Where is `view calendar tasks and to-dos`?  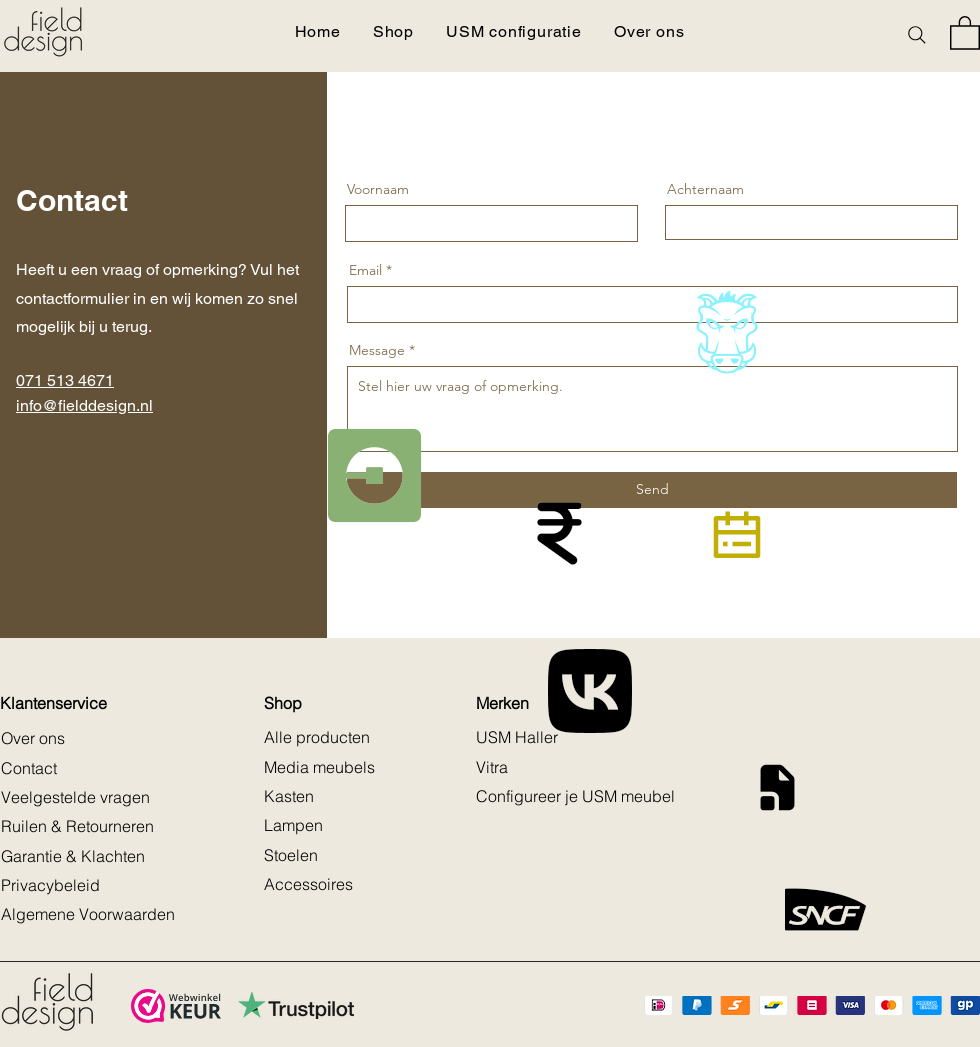 view calendar tasks and to-dos is located at coordinates (737, 537).